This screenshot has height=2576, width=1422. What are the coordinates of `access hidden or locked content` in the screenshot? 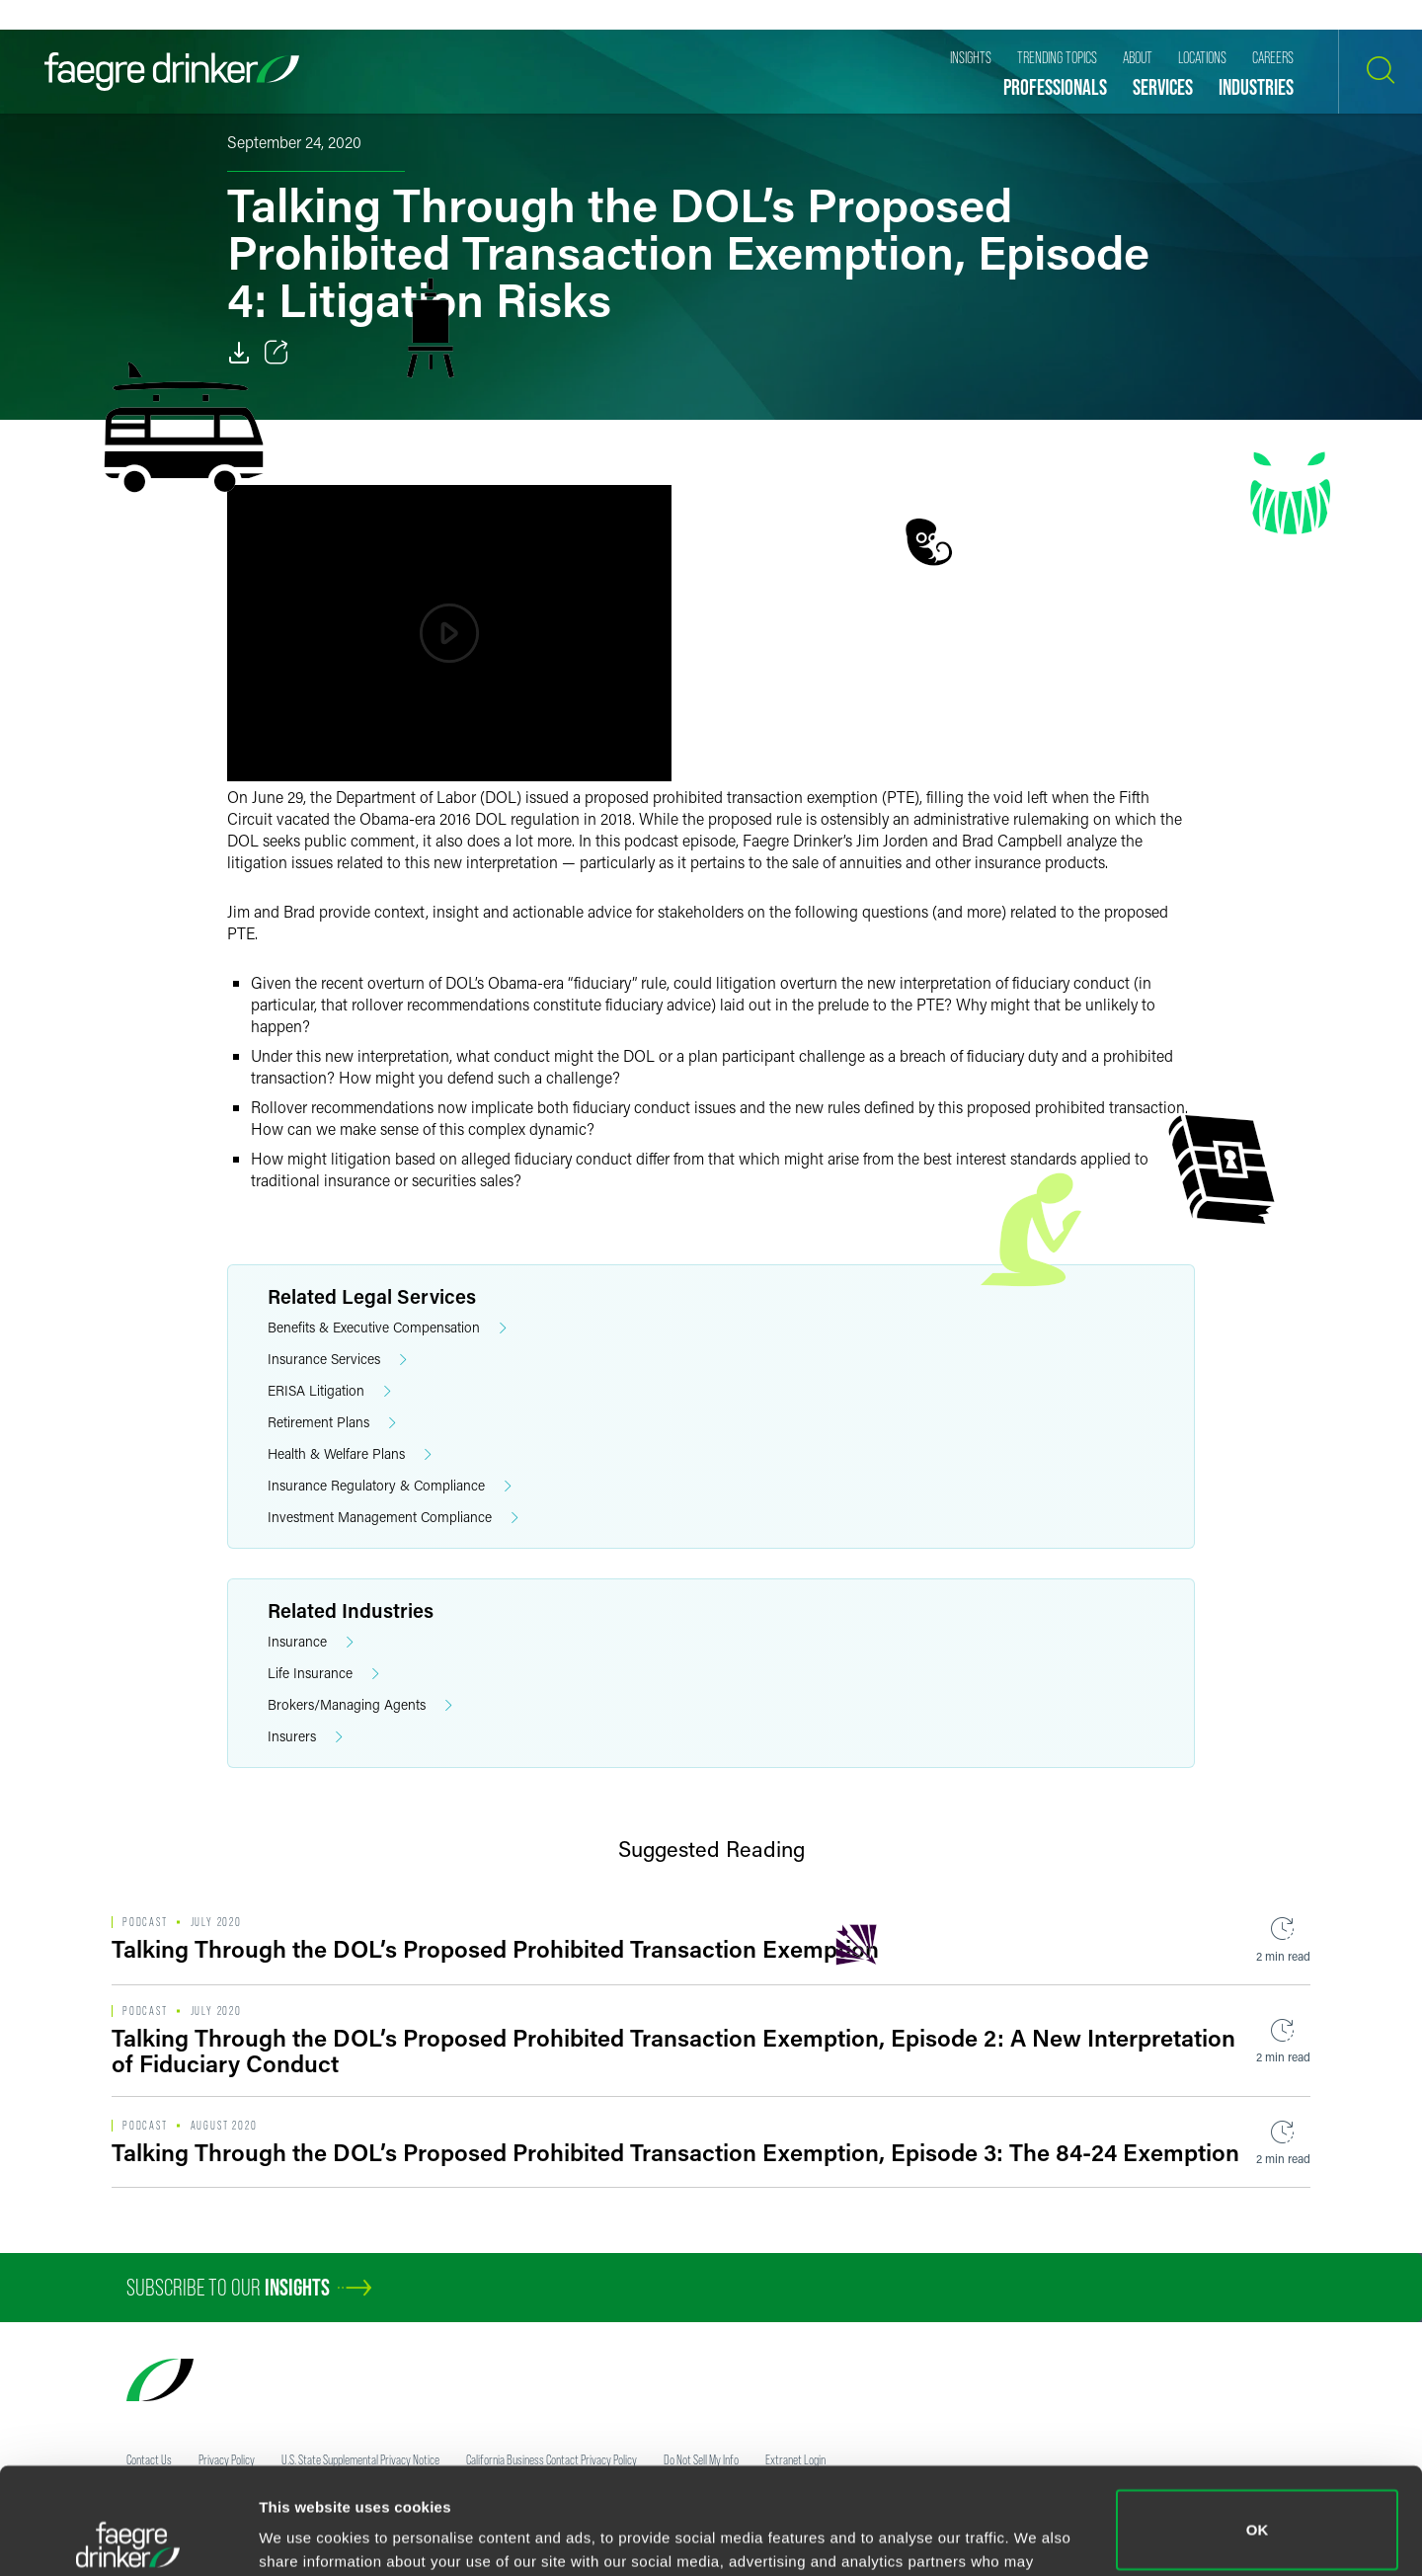 It's located at (1222, 1169).